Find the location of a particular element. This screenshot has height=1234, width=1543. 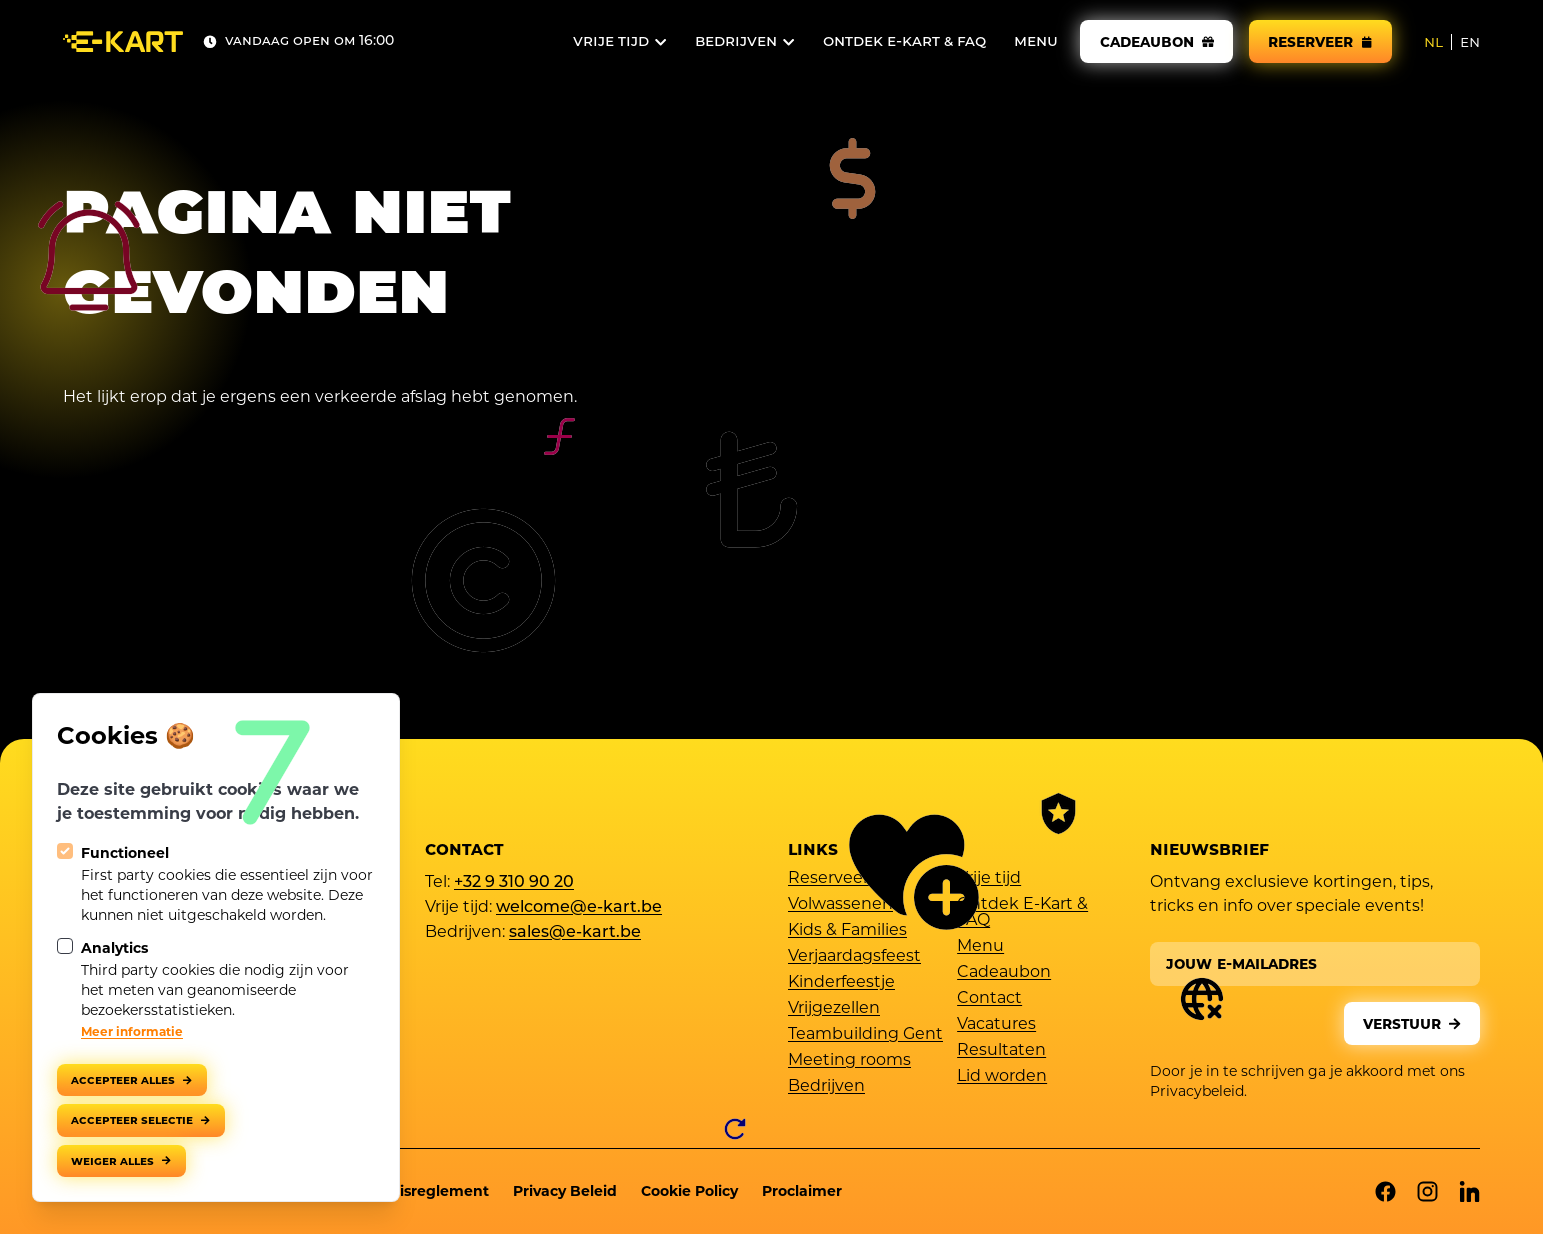

view pricing or payment options is located at coordinates (852, 178).